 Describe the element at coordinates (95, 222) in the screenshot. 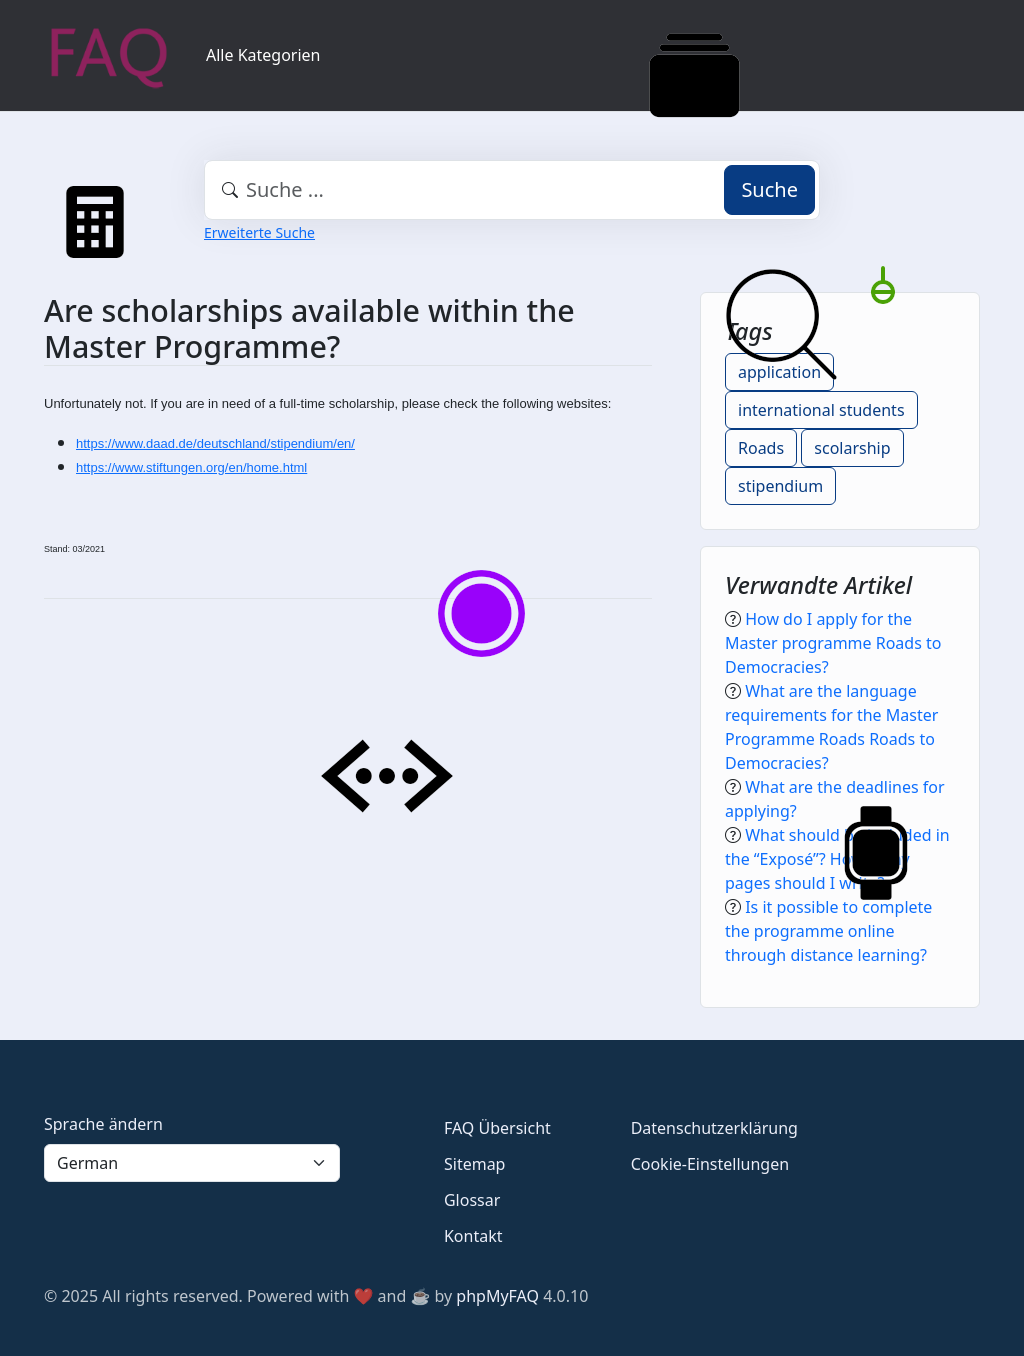

I see `open the calculator app` at that location.